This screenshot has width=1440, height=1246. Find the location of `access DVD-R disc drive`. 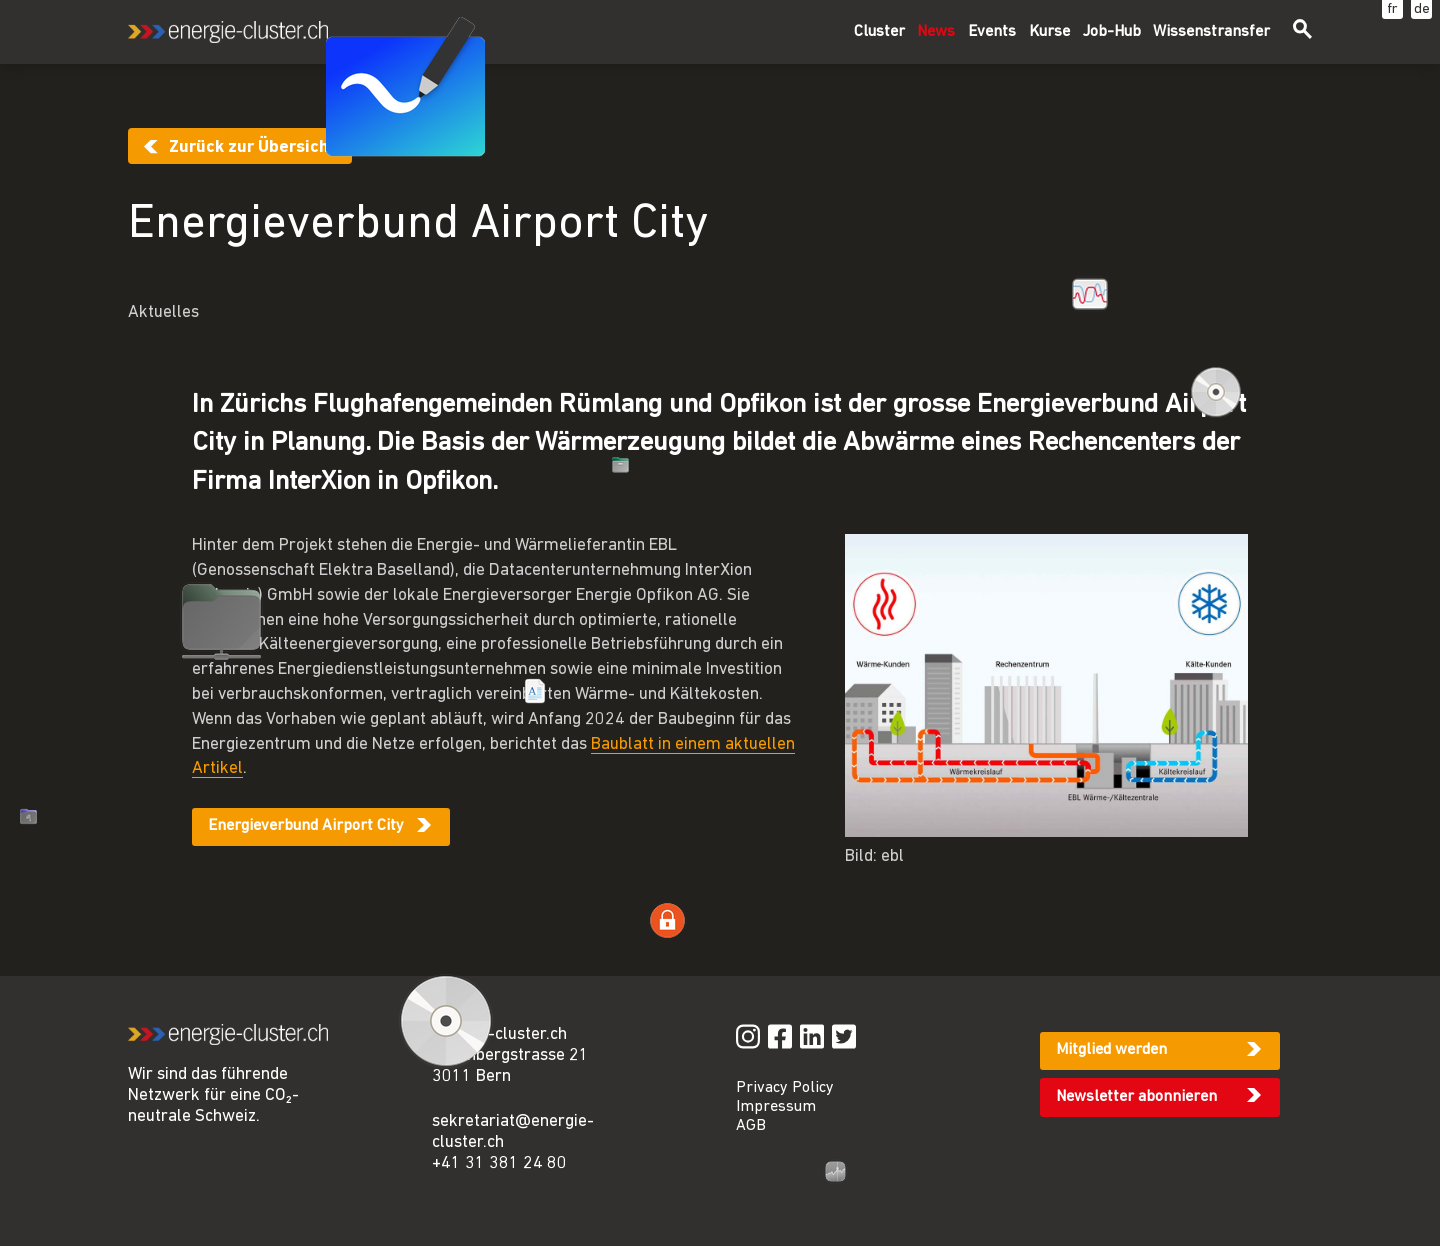

access DVD-R disc drive is located at coordinates (446, 1021).